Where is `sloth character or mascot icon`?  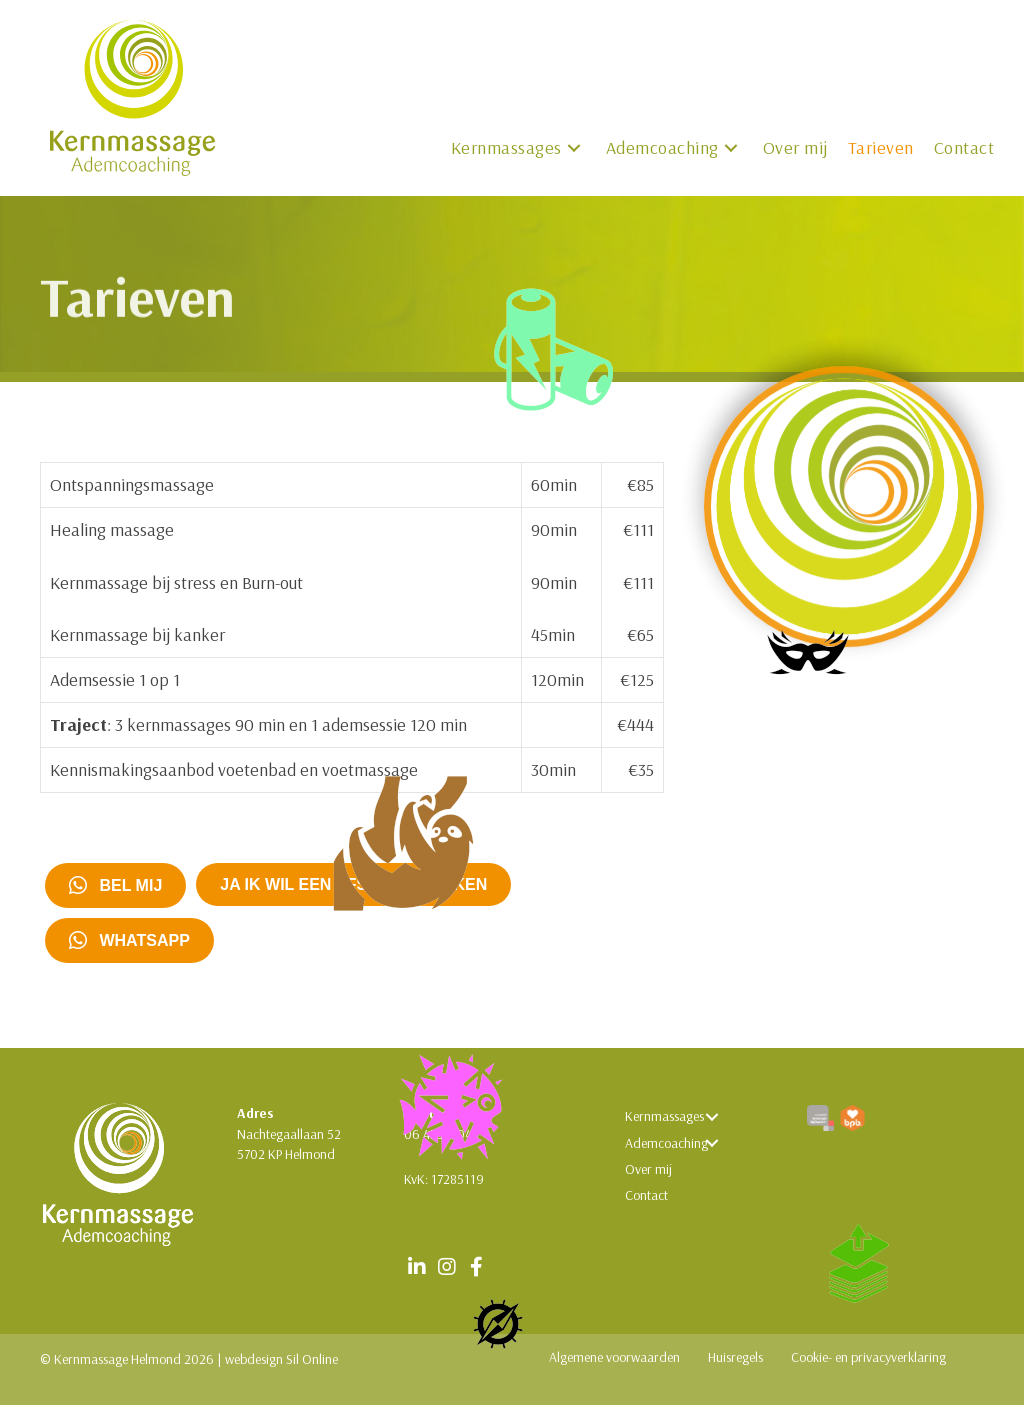
sloth character or mascot icon is located at coordinates (403, 843).